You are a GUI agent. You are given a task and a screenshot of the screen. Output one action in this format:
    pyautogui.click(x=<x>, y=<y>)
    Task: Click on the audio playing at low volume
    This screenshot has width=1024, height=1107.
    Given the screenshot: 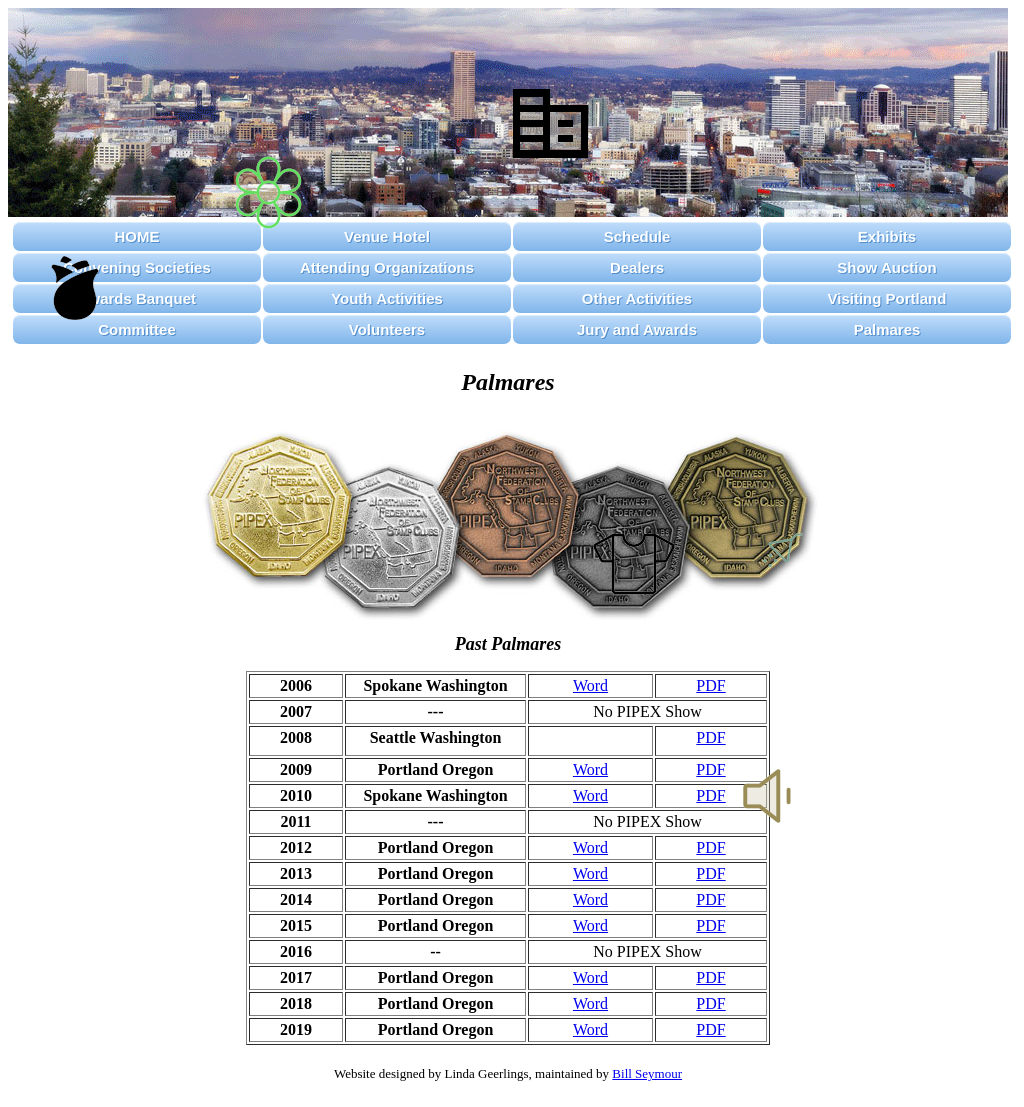 What is the action you would take?
    pyautogui.click(x=770, y=796)
    